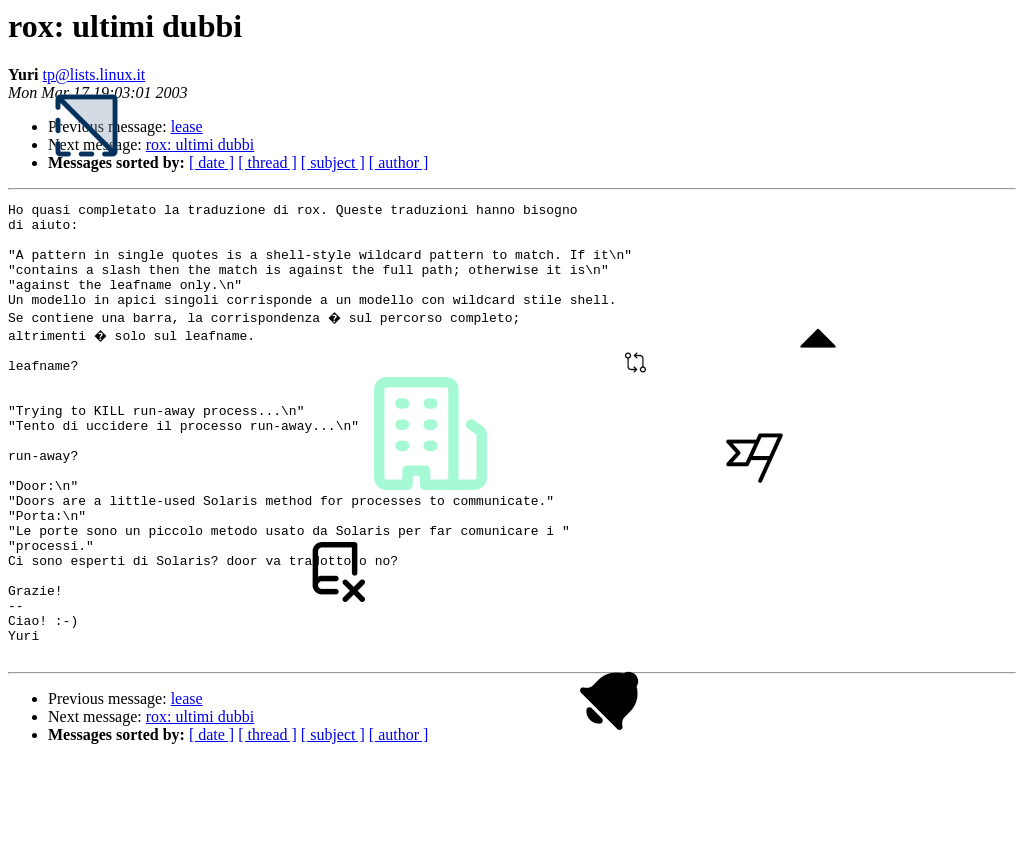 The width and height of the screenshot is (1024, 844). I want to click on expand a collapsed section, so click(818, 338).